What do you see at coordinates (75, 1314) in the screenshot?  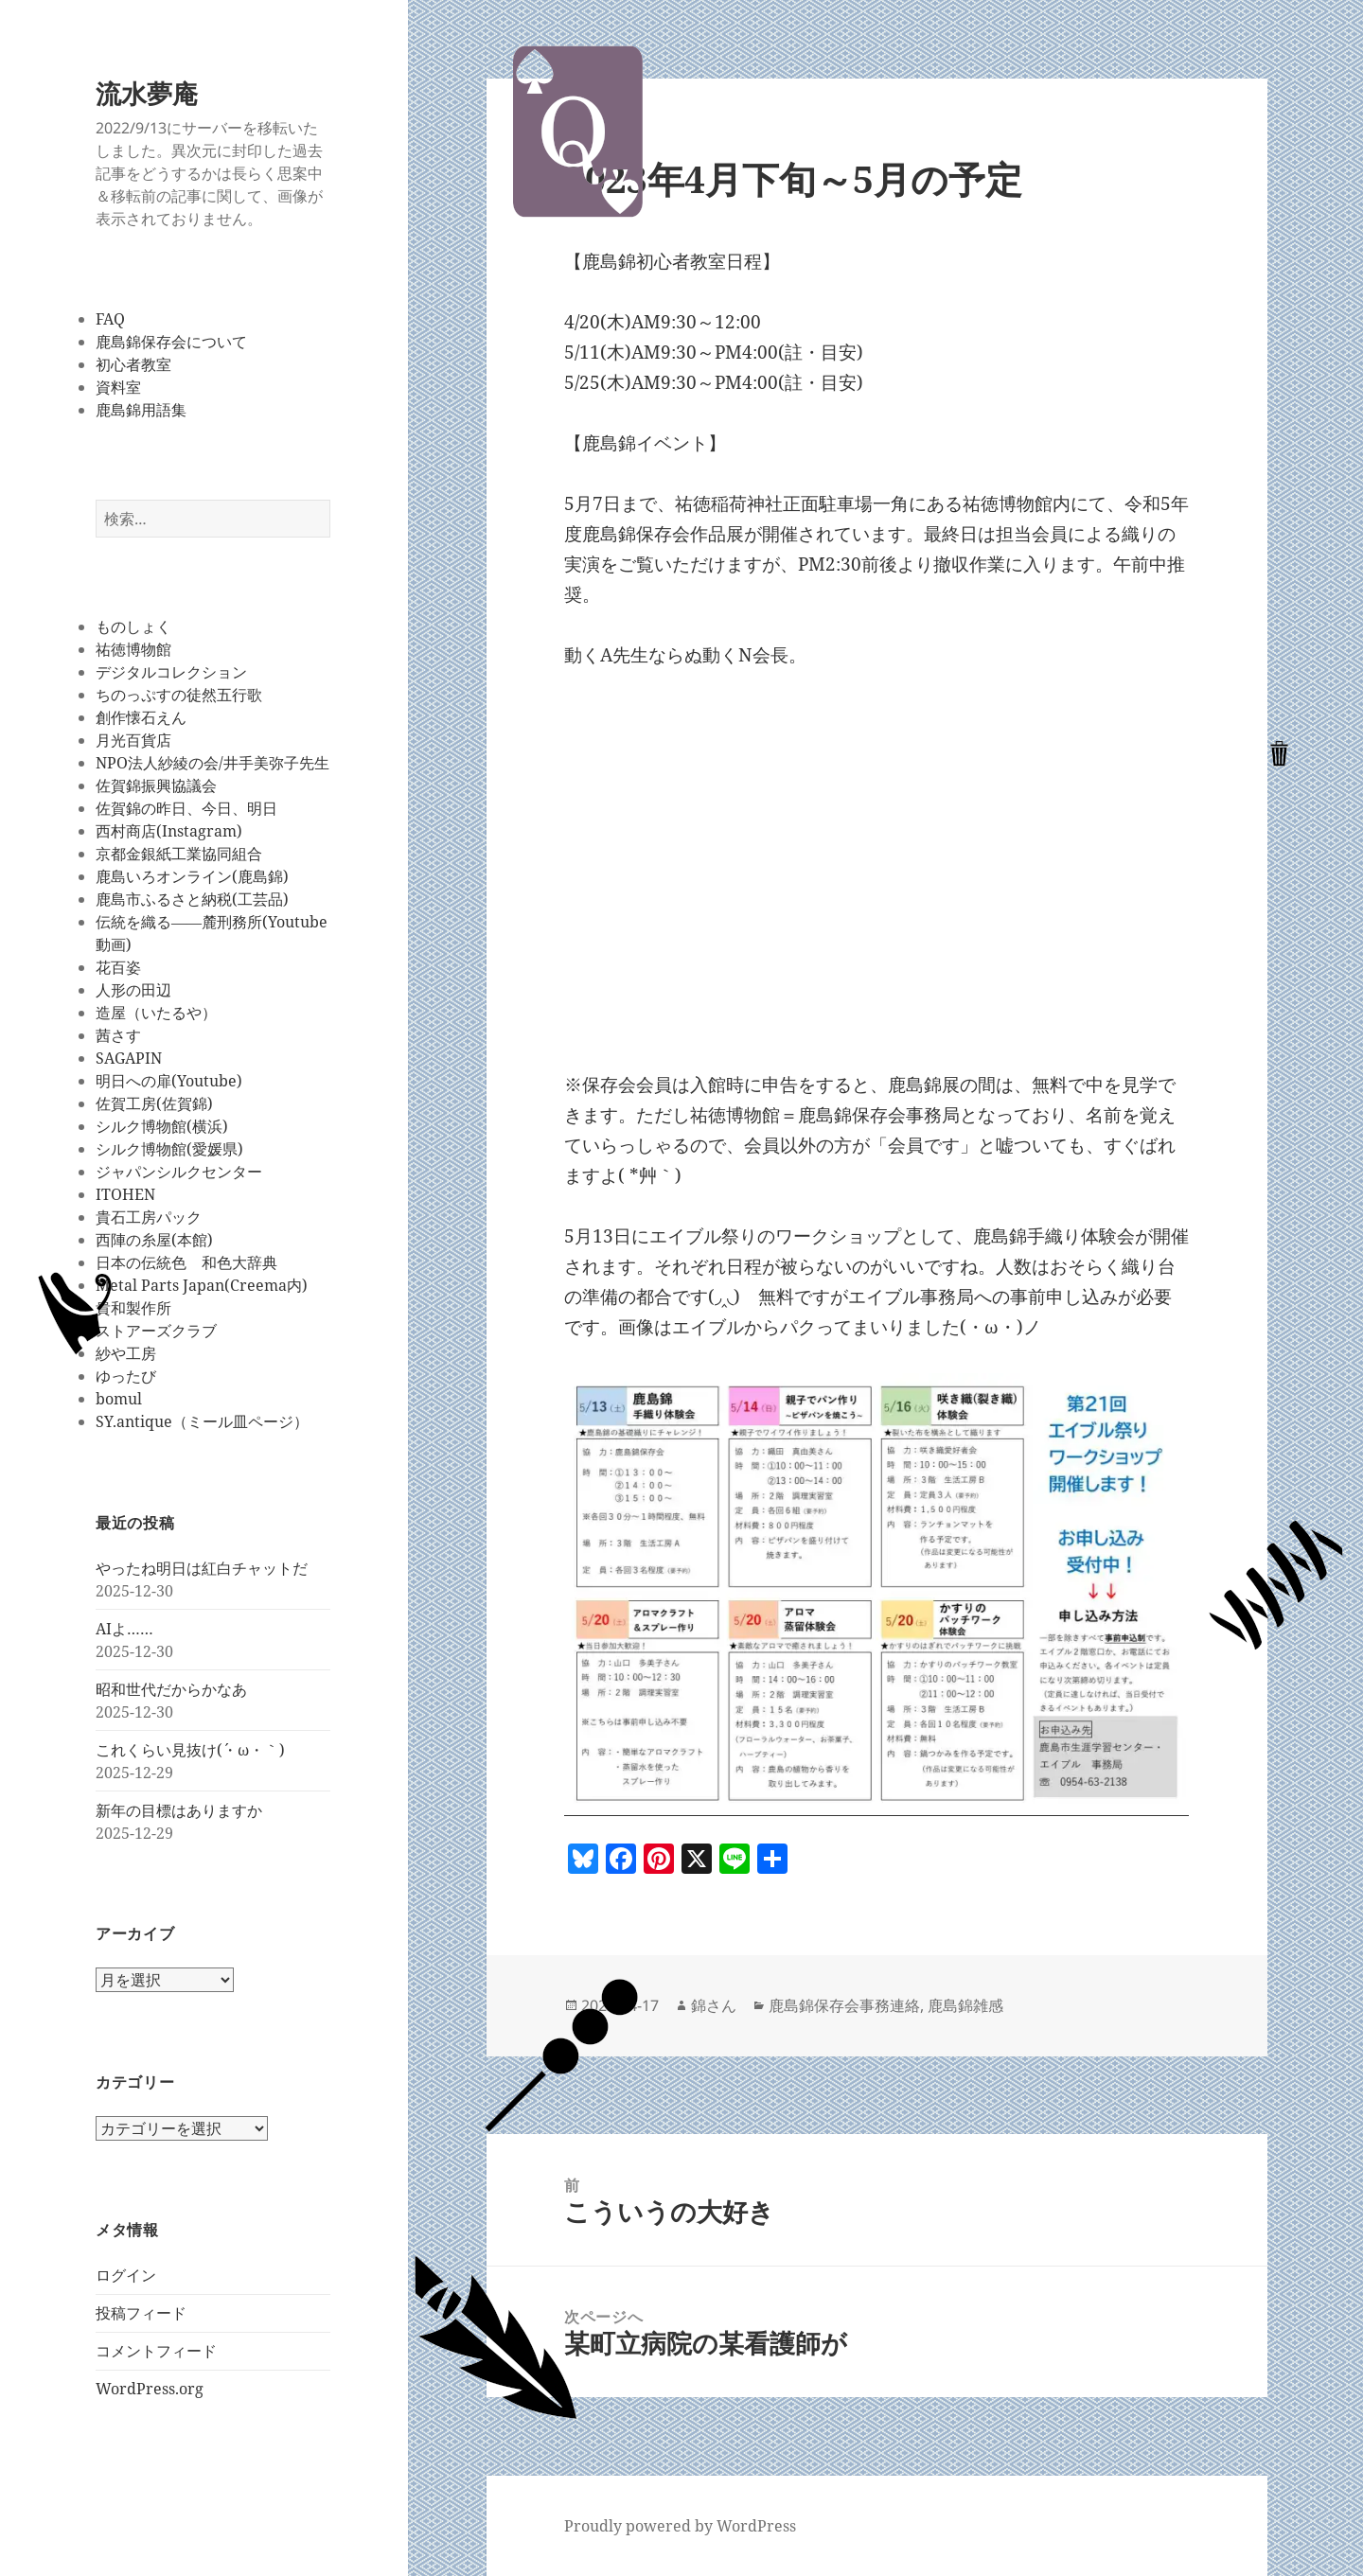 I see `ancient Egyptian pschent double crown icon` at bounding box center [75, 1314].